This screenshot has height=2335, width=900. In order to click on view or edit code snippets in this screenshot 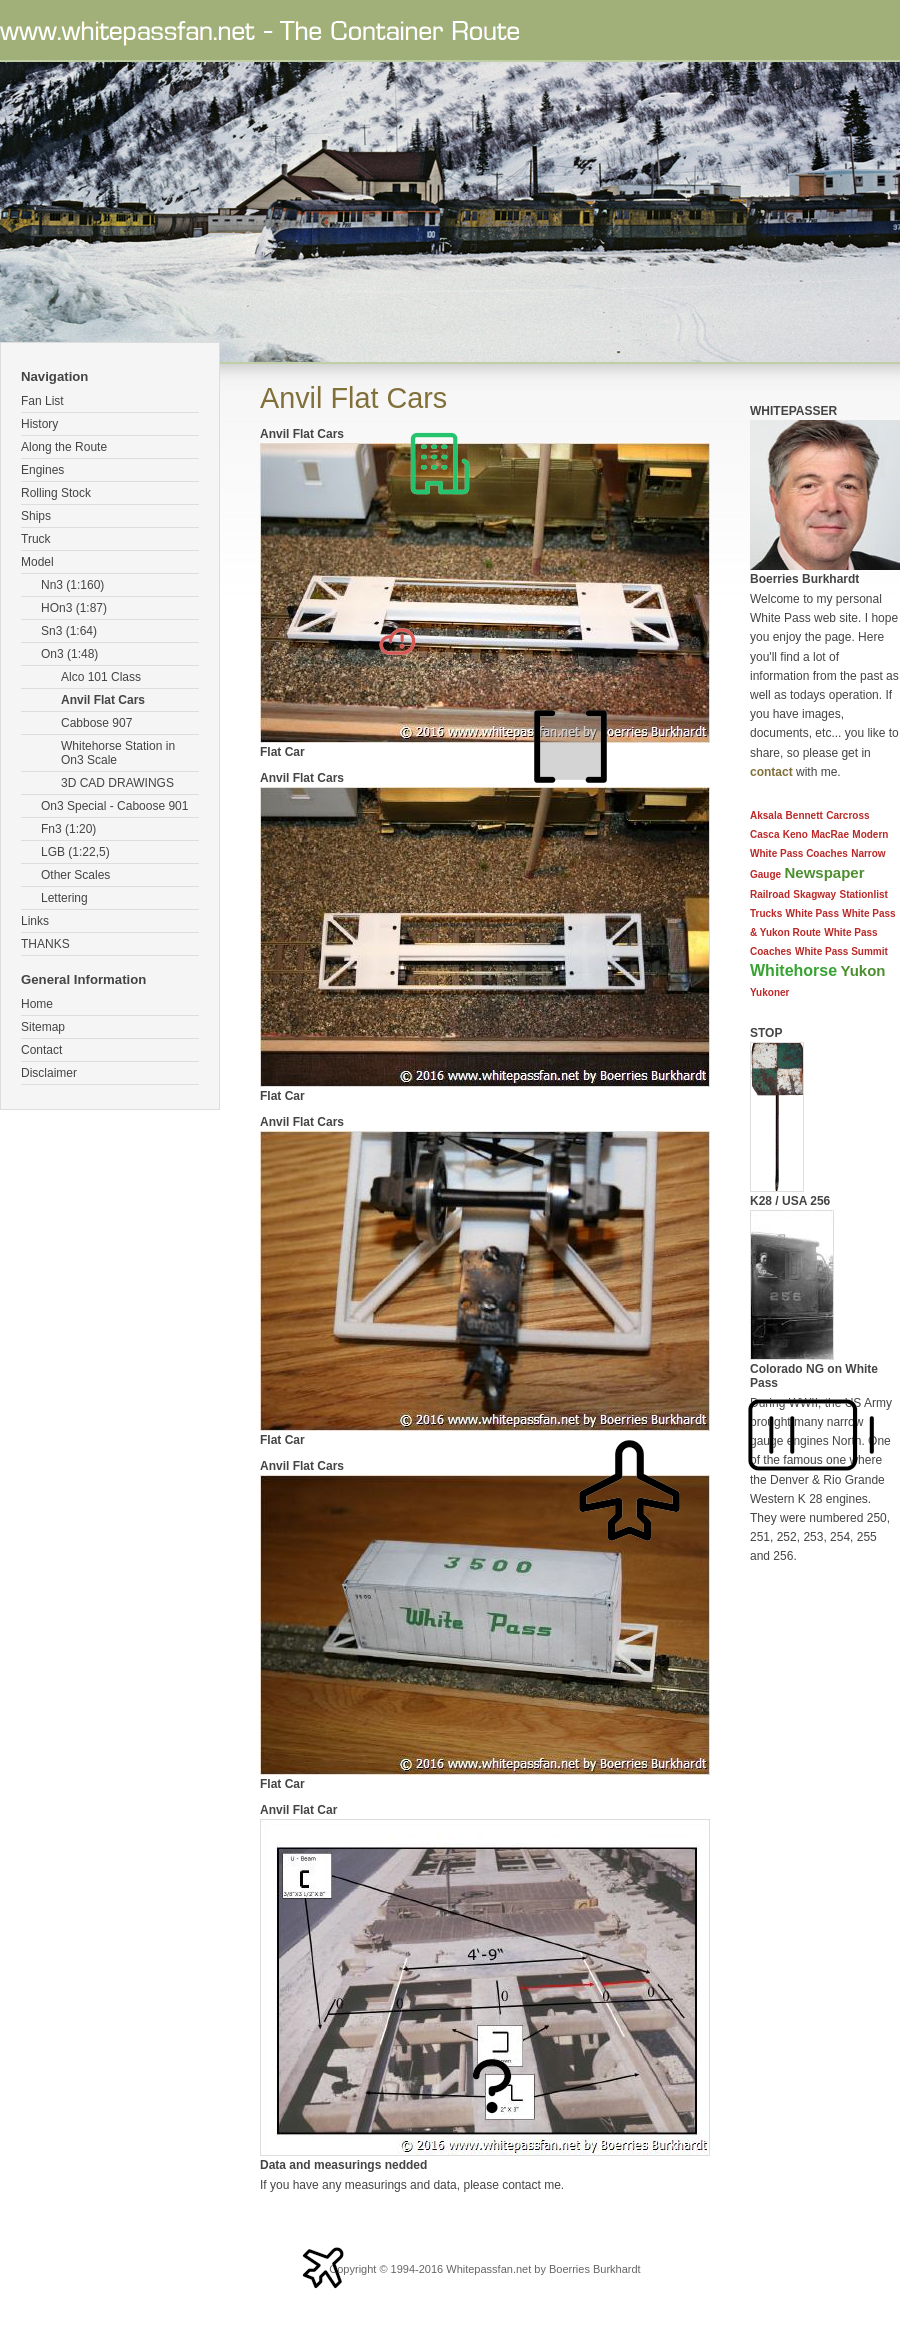, I will do `click(570, 746)`.